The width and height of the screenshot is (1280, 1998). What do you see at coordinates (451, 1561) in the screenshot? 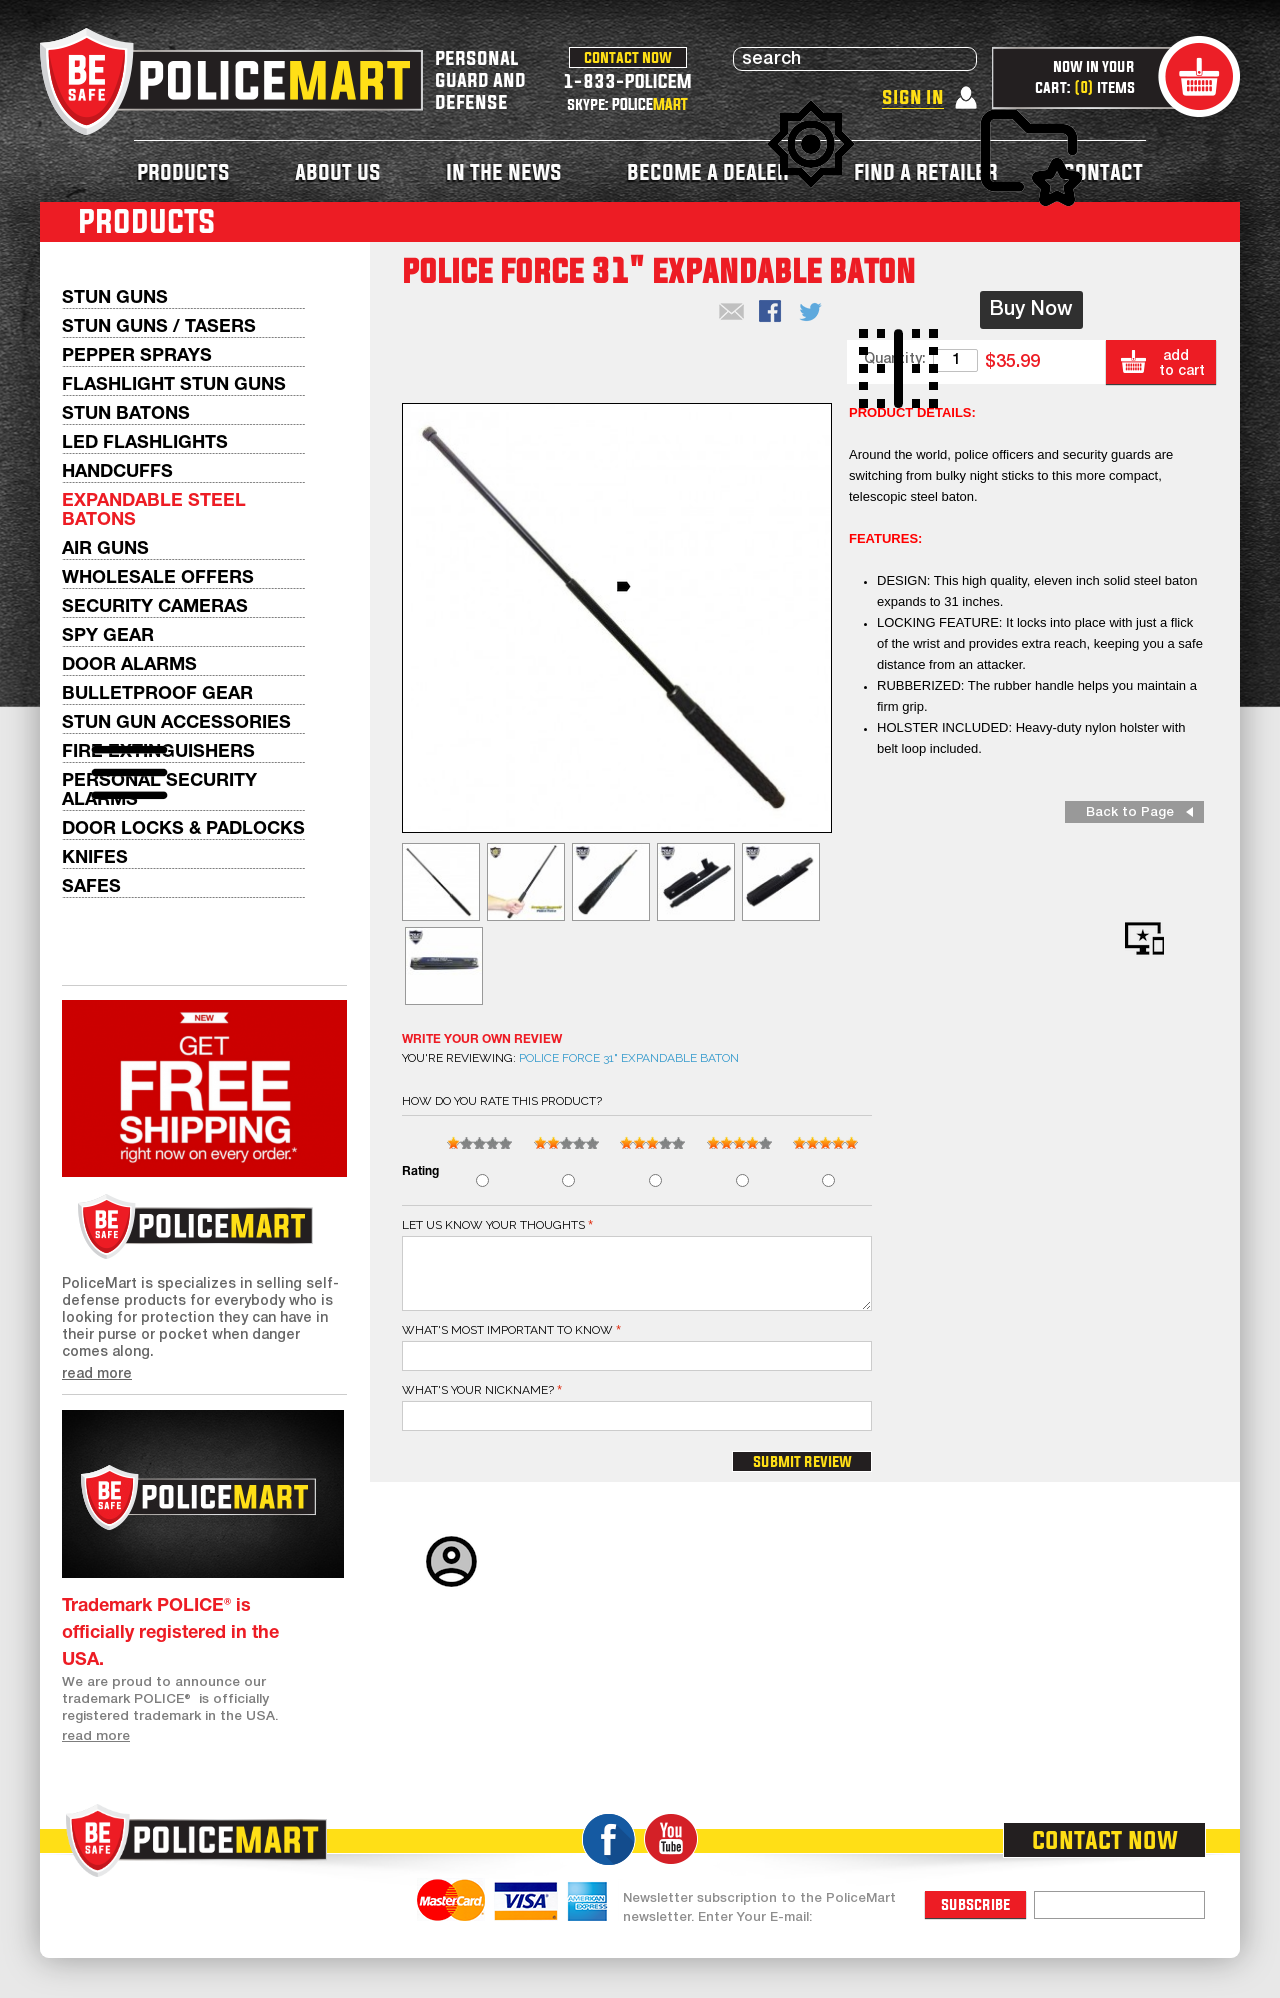
I see `access your account or profile settings` at bounding box center [451, 1561].